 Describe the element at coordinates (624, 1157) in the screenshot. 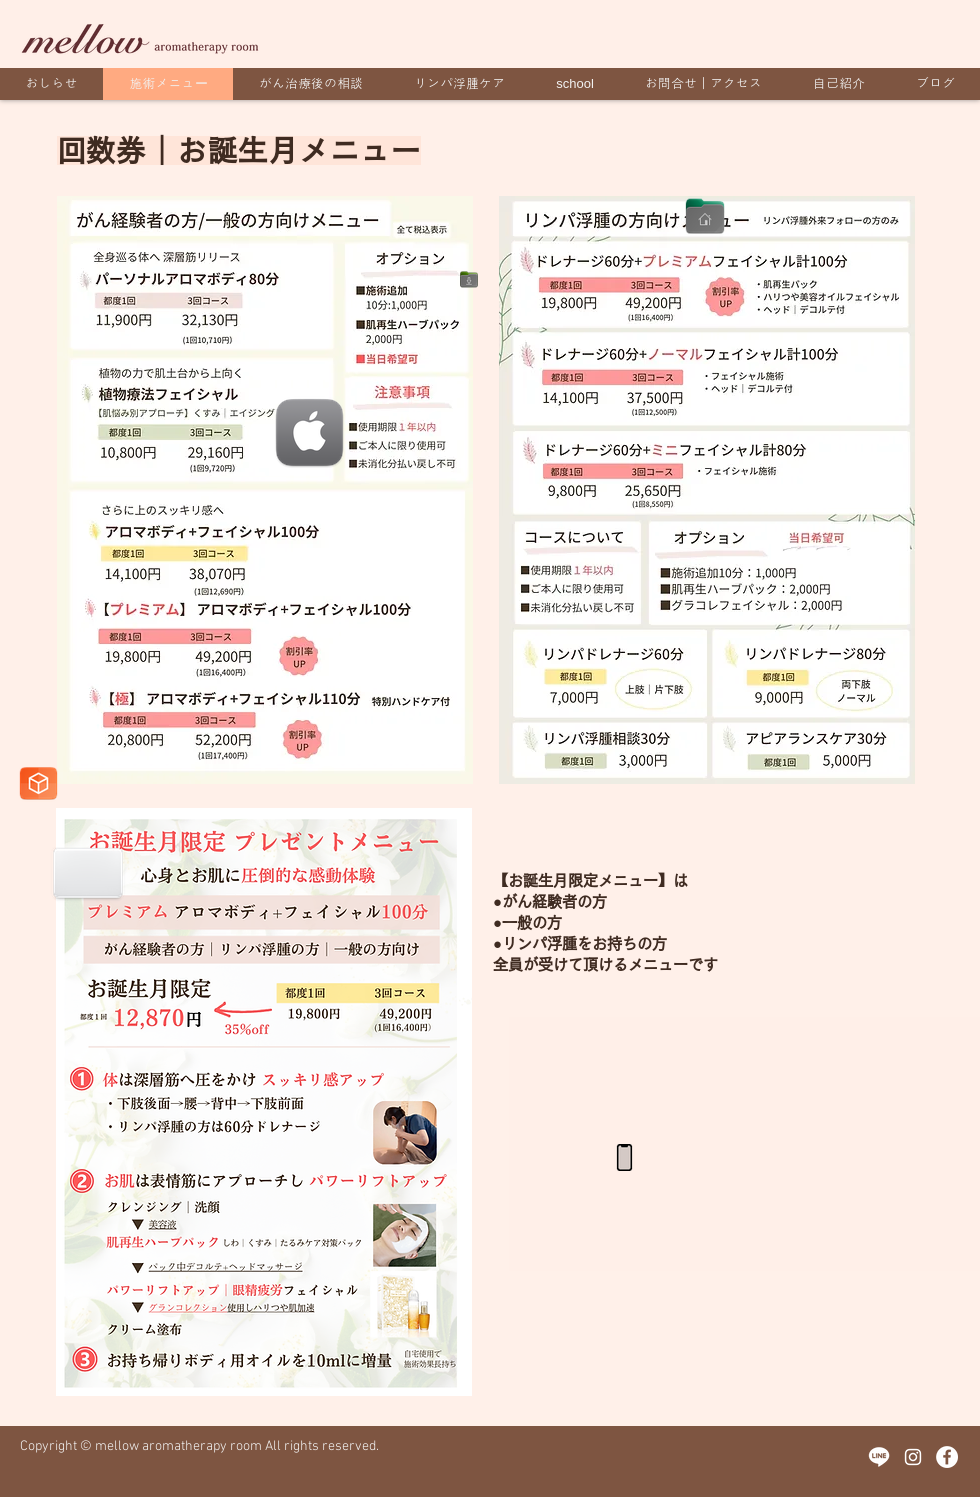

I see `iPhone with Face ID in device sidebar` at that location.